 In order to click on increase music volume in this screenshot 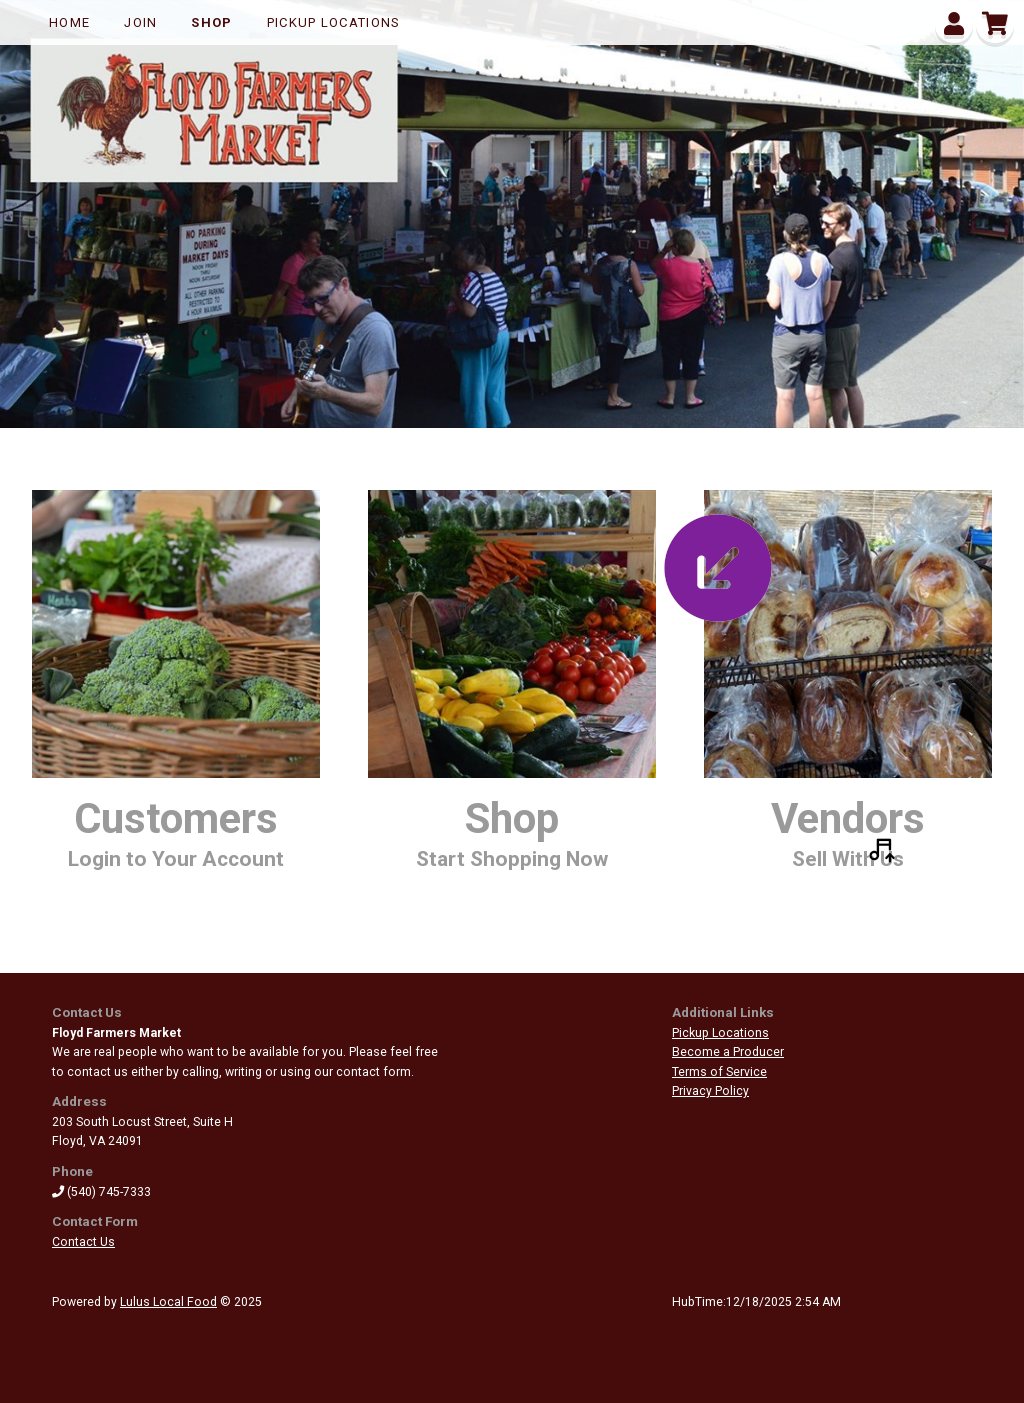, I will do `click(881, 849)`.